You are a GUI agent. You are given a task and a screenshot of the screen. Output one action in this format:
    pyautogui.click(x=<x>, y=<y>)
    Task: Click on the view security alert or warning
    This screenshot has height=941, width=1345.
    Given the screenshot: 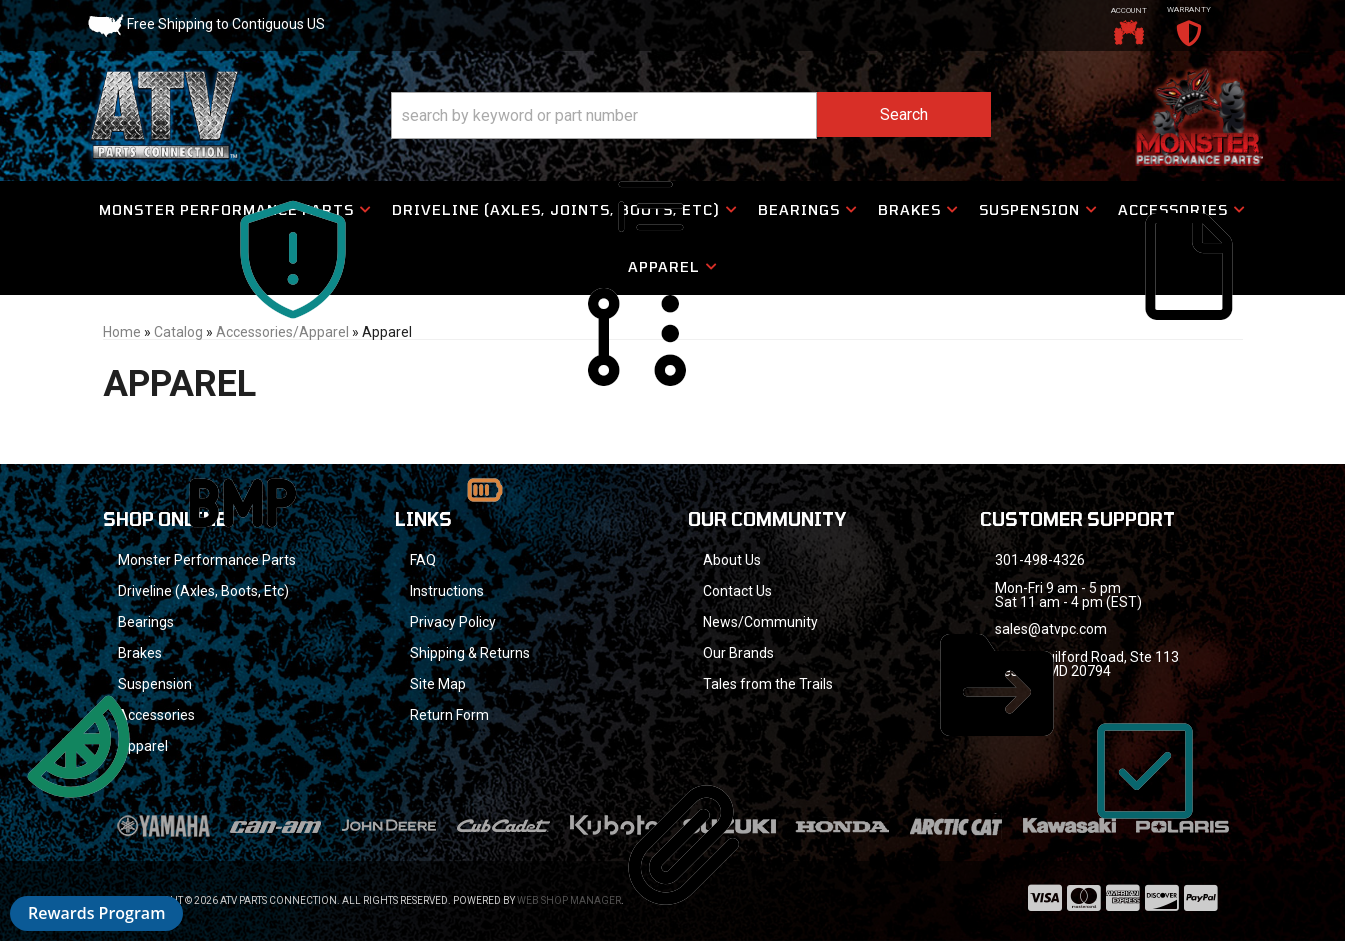 What is the action you would take?
    pyautogui.click(x=293, y=261)
    